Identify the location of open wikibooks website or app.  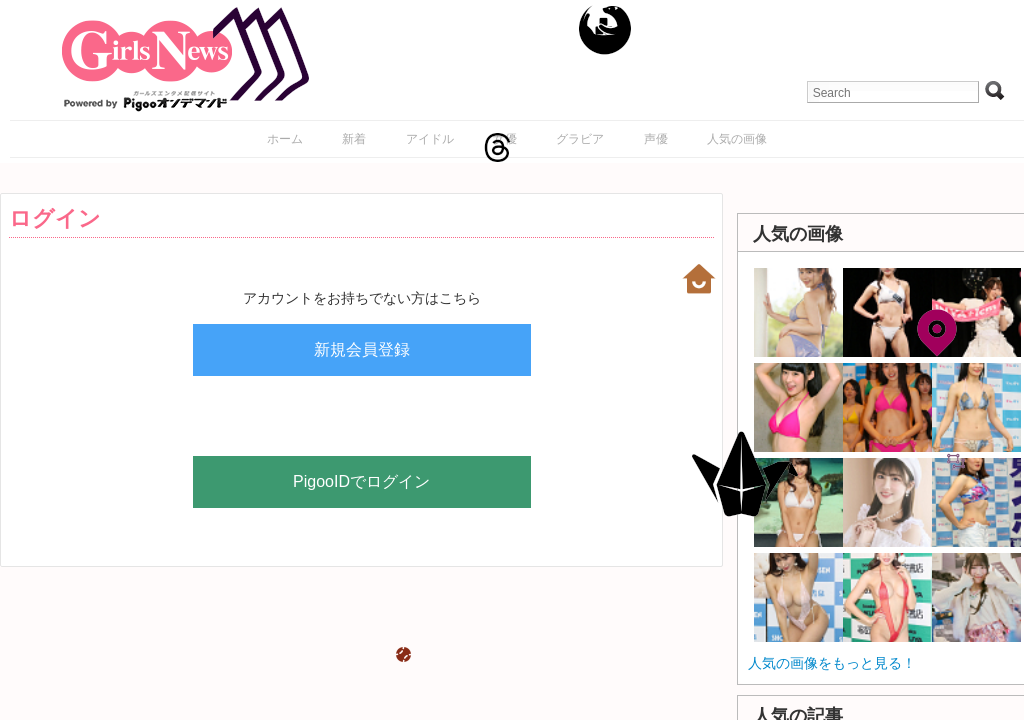
(261, 54).